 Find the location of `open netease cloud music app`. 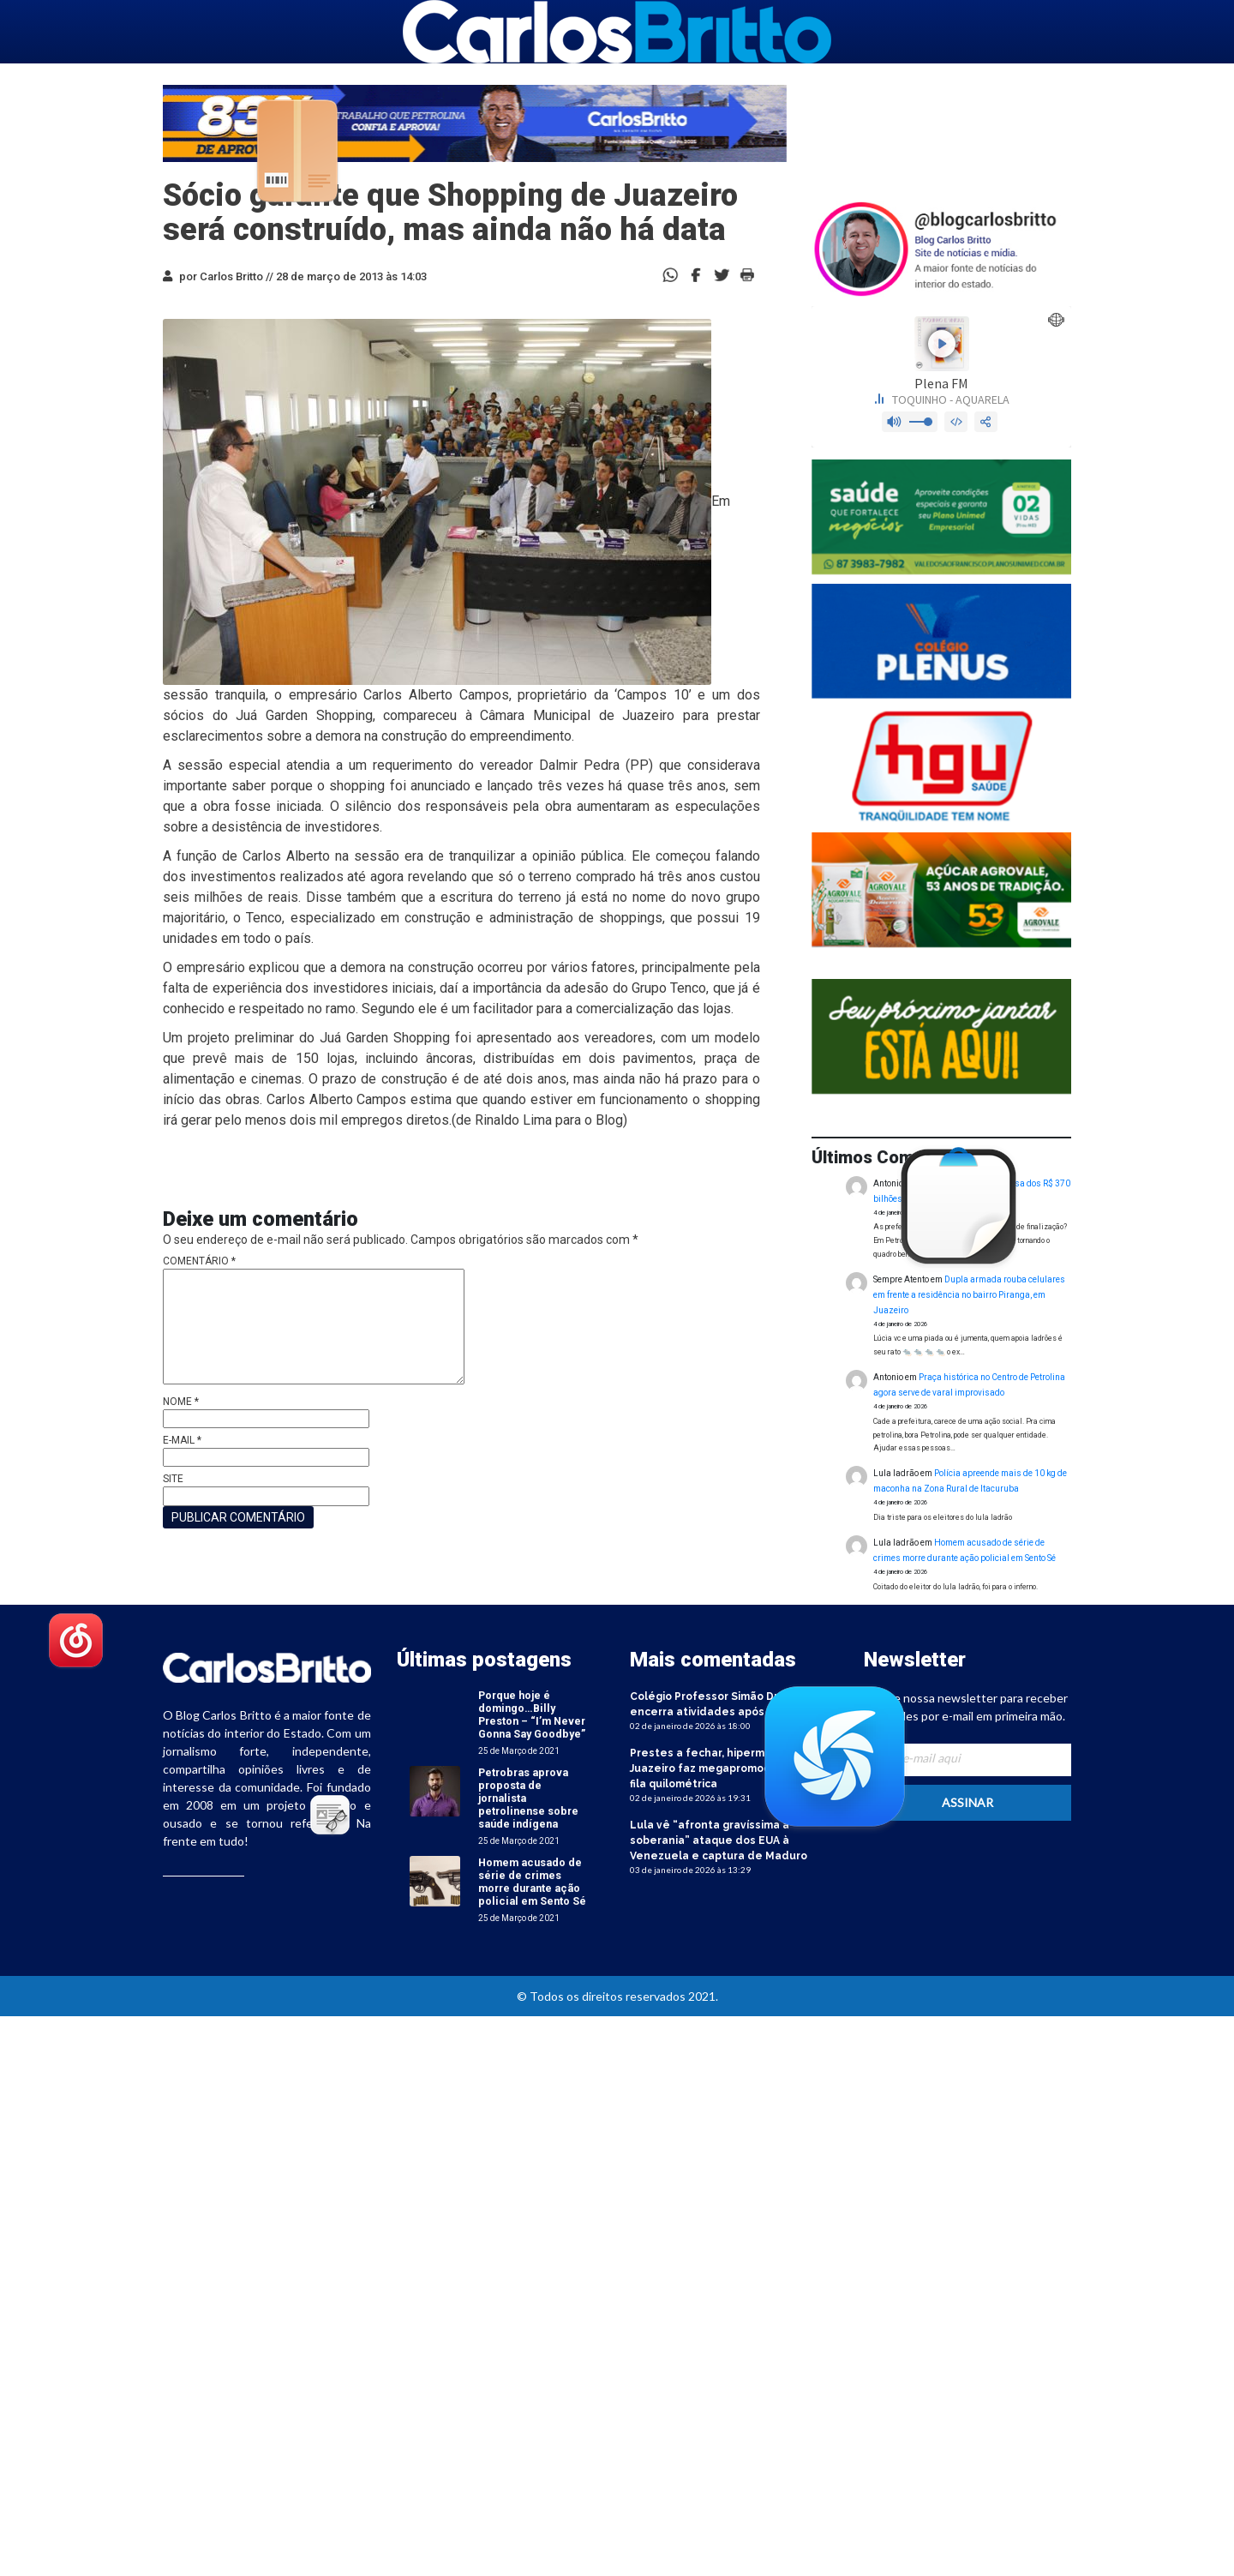

open netease cloud music app is located at coordinates (75, 1640).